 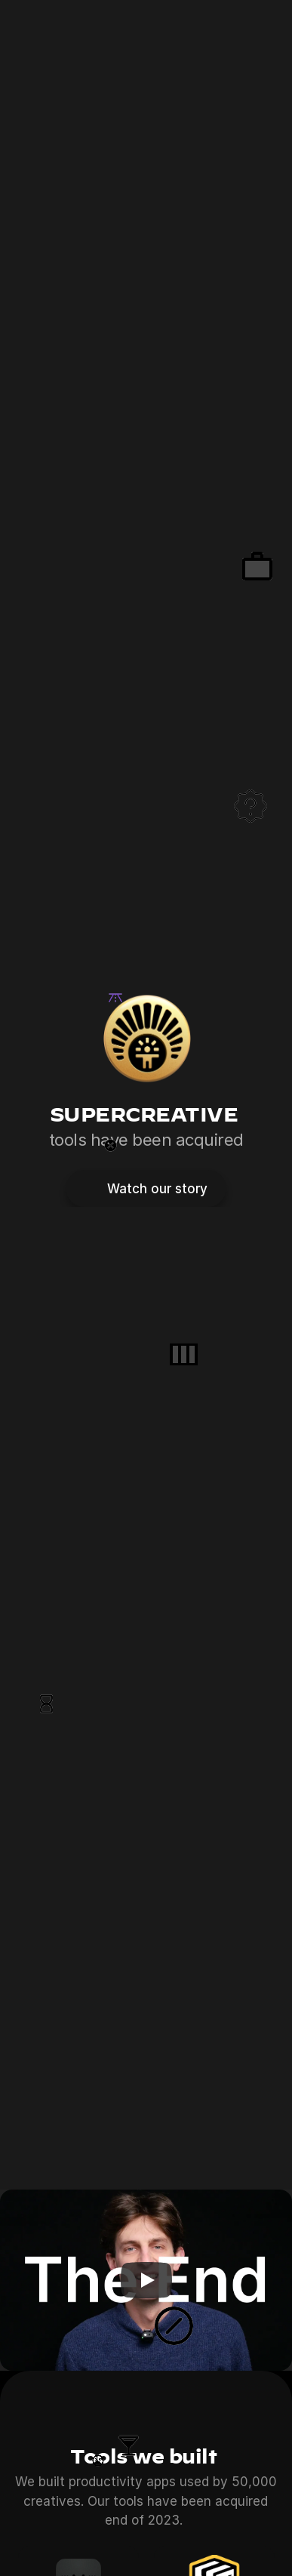 I want to click on access help or FAQ section, so click(x=251, y=806).